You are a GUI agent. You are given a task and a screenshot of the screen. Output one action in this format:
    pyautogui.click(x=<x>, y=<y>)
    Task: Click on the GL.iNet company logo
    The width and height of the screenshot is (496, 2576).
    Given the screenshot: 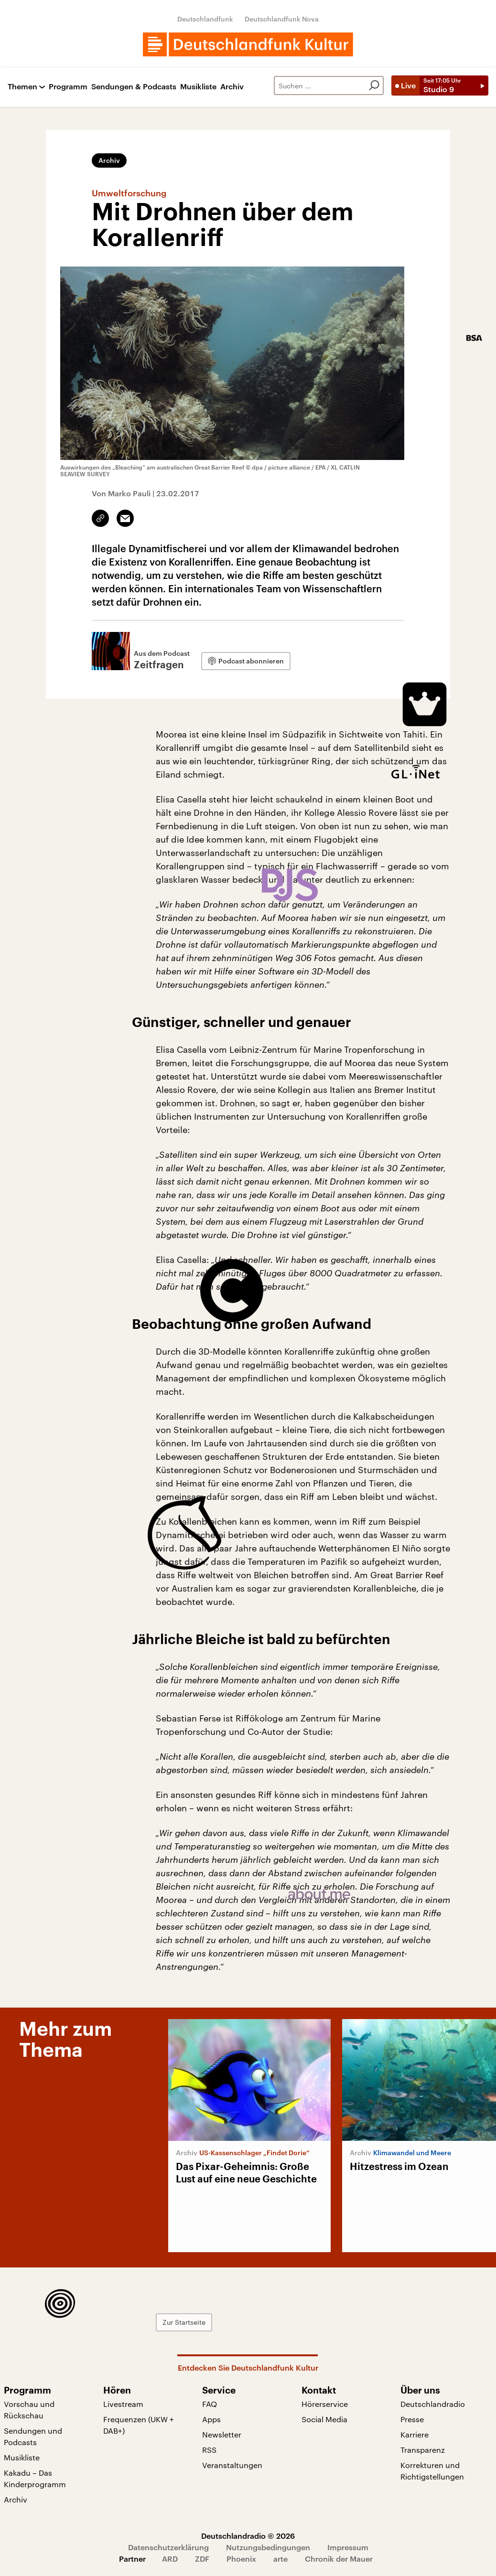 What is the action you would take?
    pyautogui.click(x=415, y=771)
    